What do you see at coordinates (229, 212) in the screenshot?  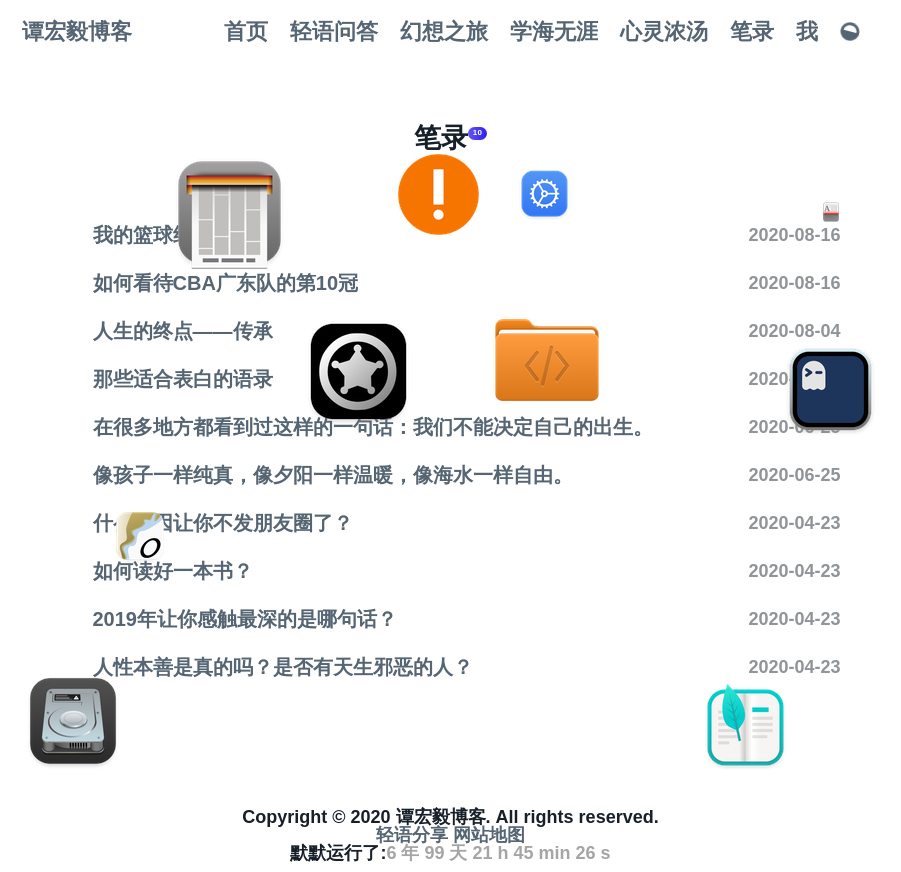 I see `open pulp comic book reader app` at bounding box center [229, 212].